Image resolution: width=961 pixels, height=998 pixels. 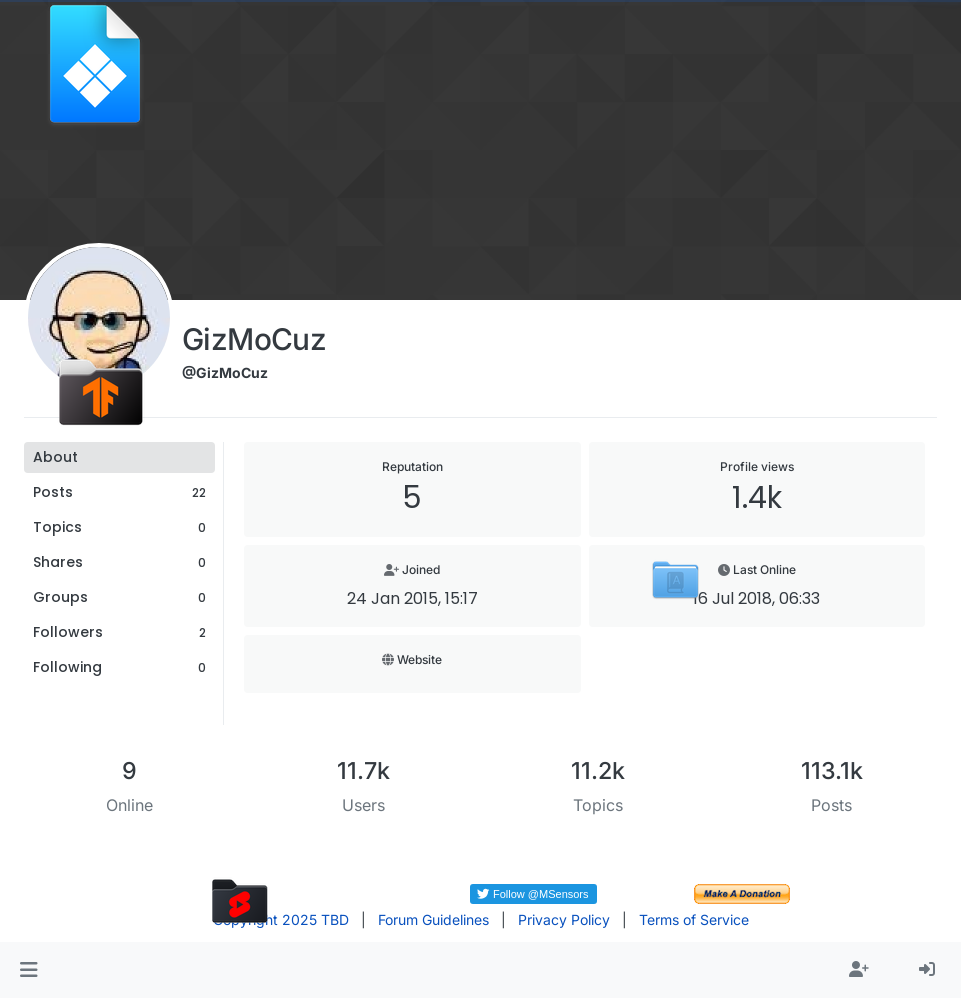 I want to click on open tensorflow project folder, so click(x=100, y=394).